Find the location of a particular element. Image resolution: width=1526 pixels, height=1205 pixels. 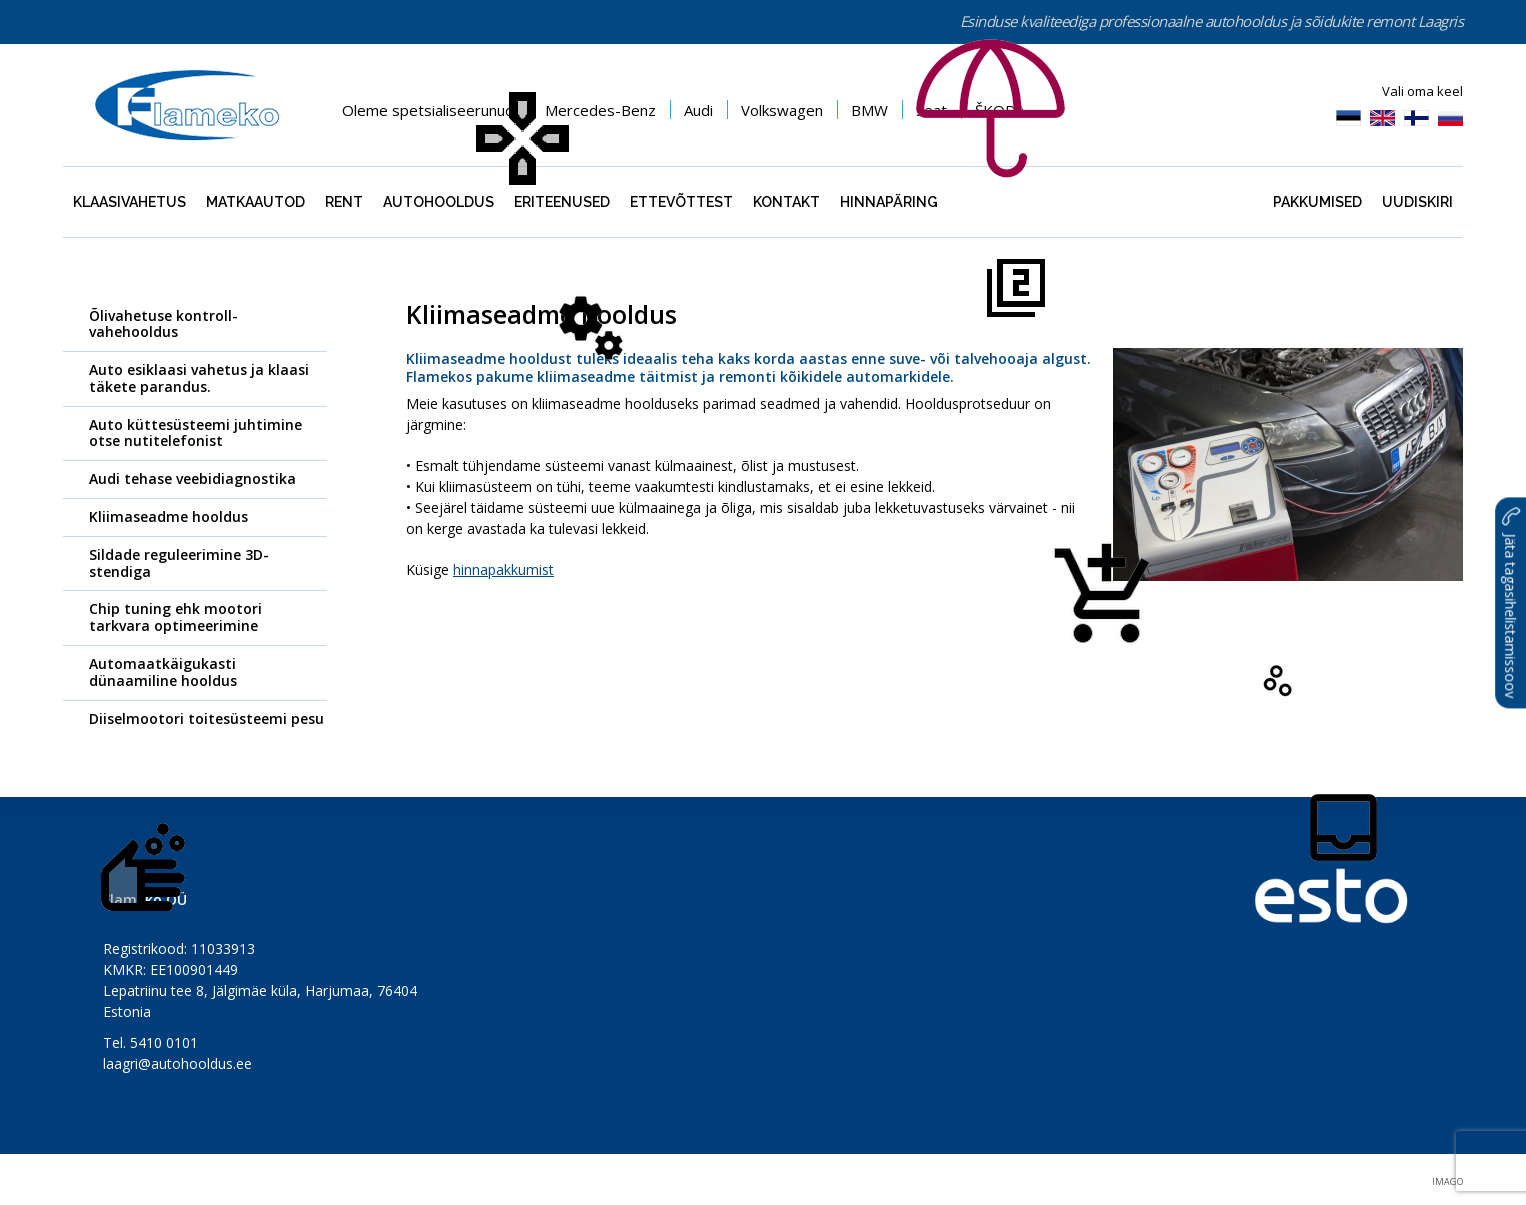

select or apply filter number 2 is located at coordinates (1016, 288).